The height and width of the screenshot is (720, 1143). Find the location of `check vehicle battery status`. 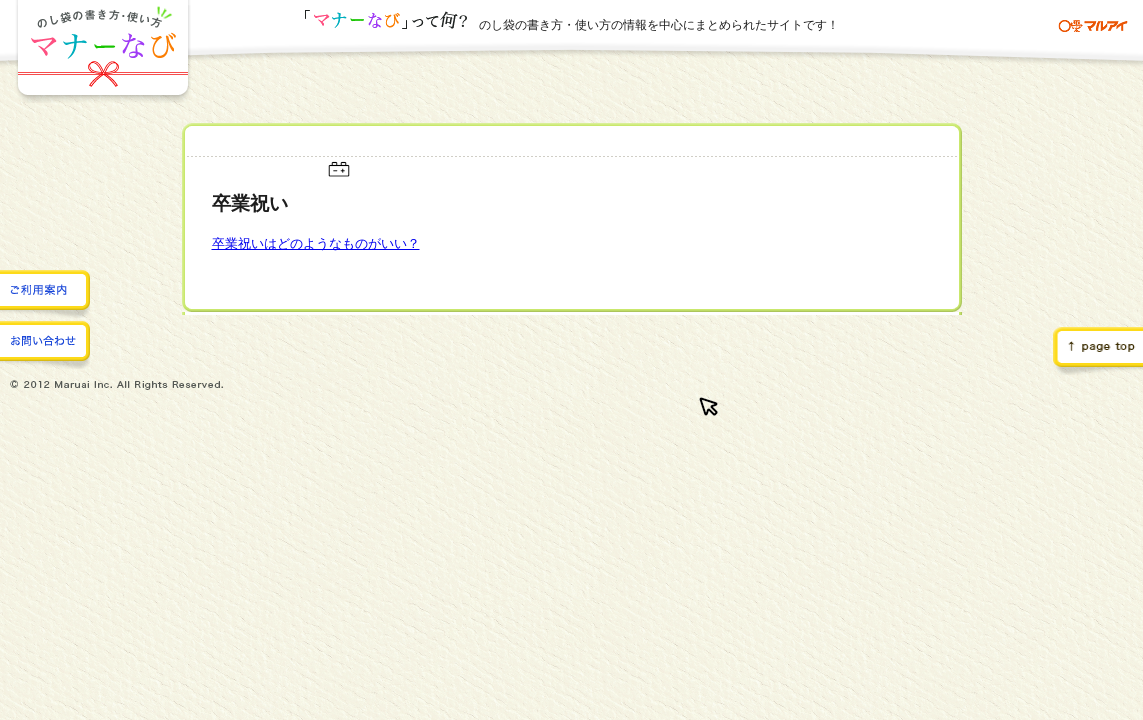

check vehicle battery status is located at coordinates (339, 170).